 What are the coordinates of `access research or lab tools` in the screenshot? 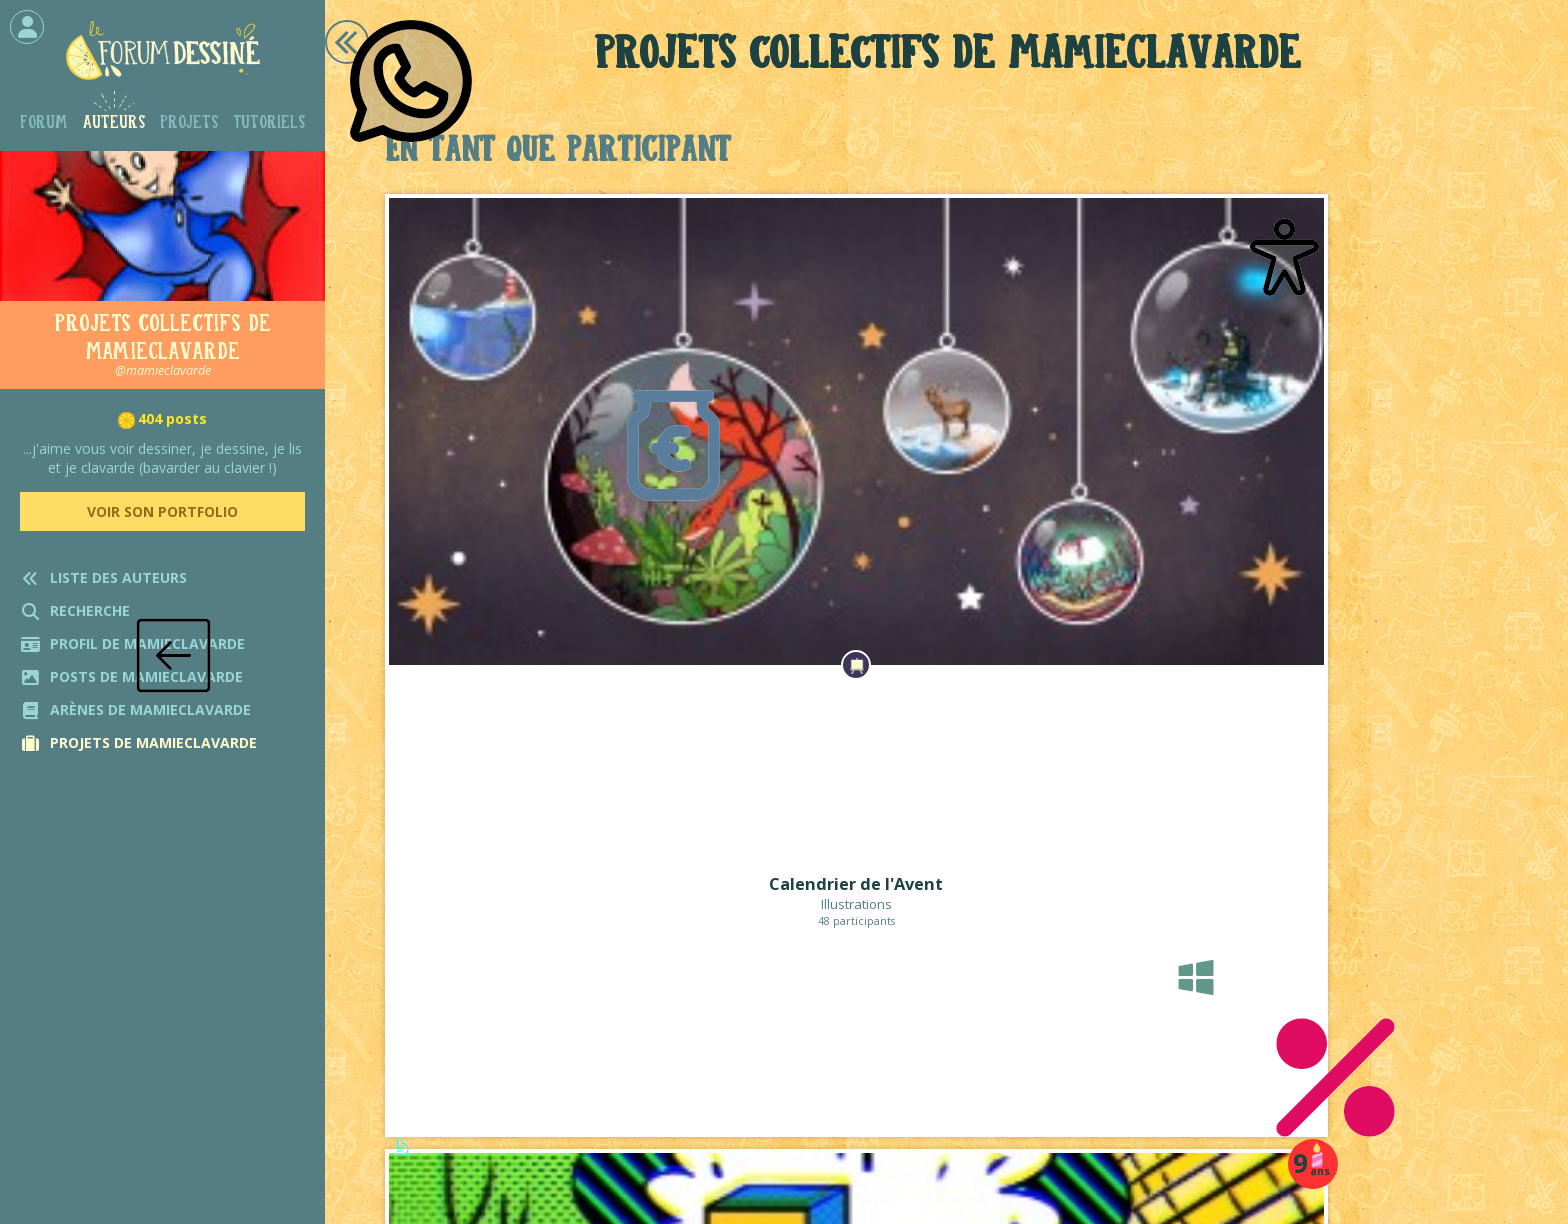 It's located at (401, 1147).